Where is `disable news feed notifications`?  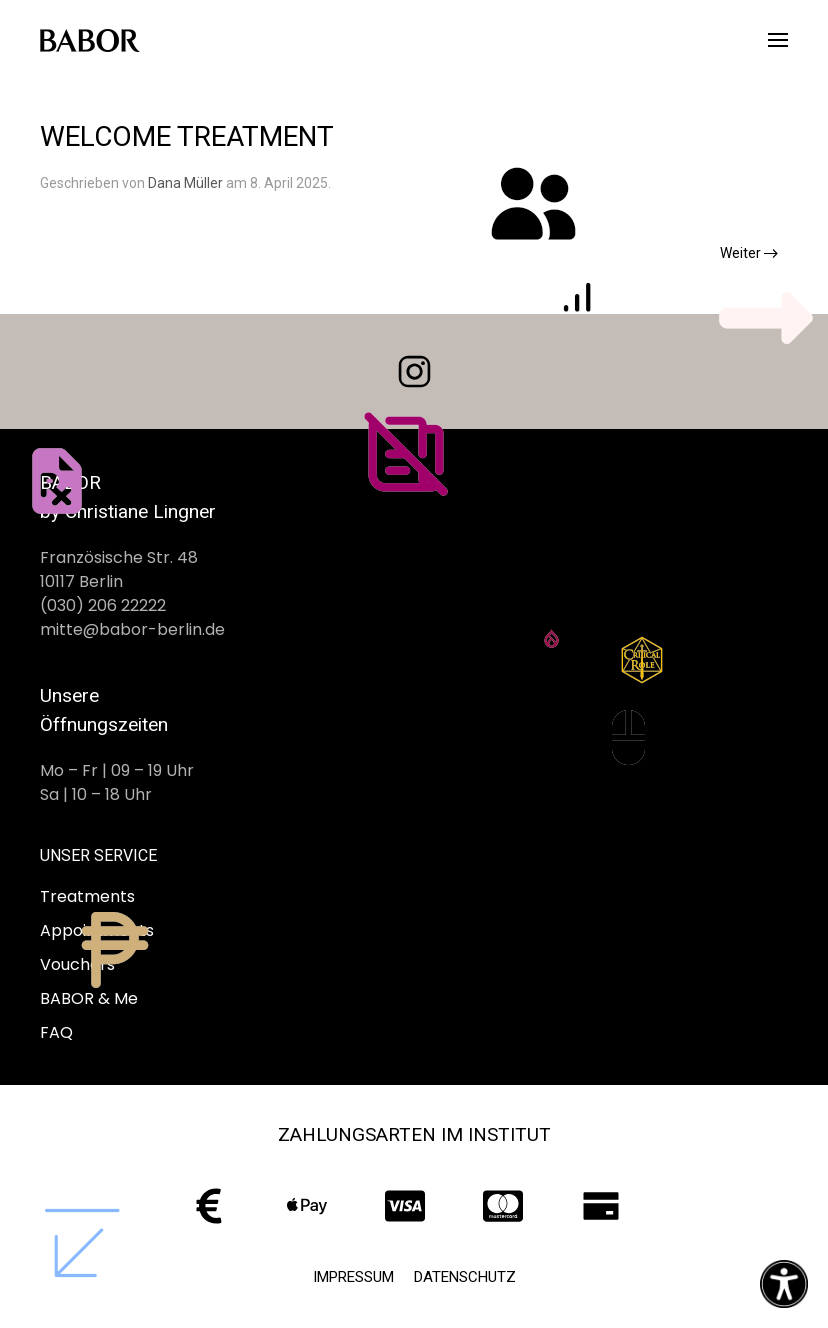
disable news feed notifications is located at coordinates (406, 454).